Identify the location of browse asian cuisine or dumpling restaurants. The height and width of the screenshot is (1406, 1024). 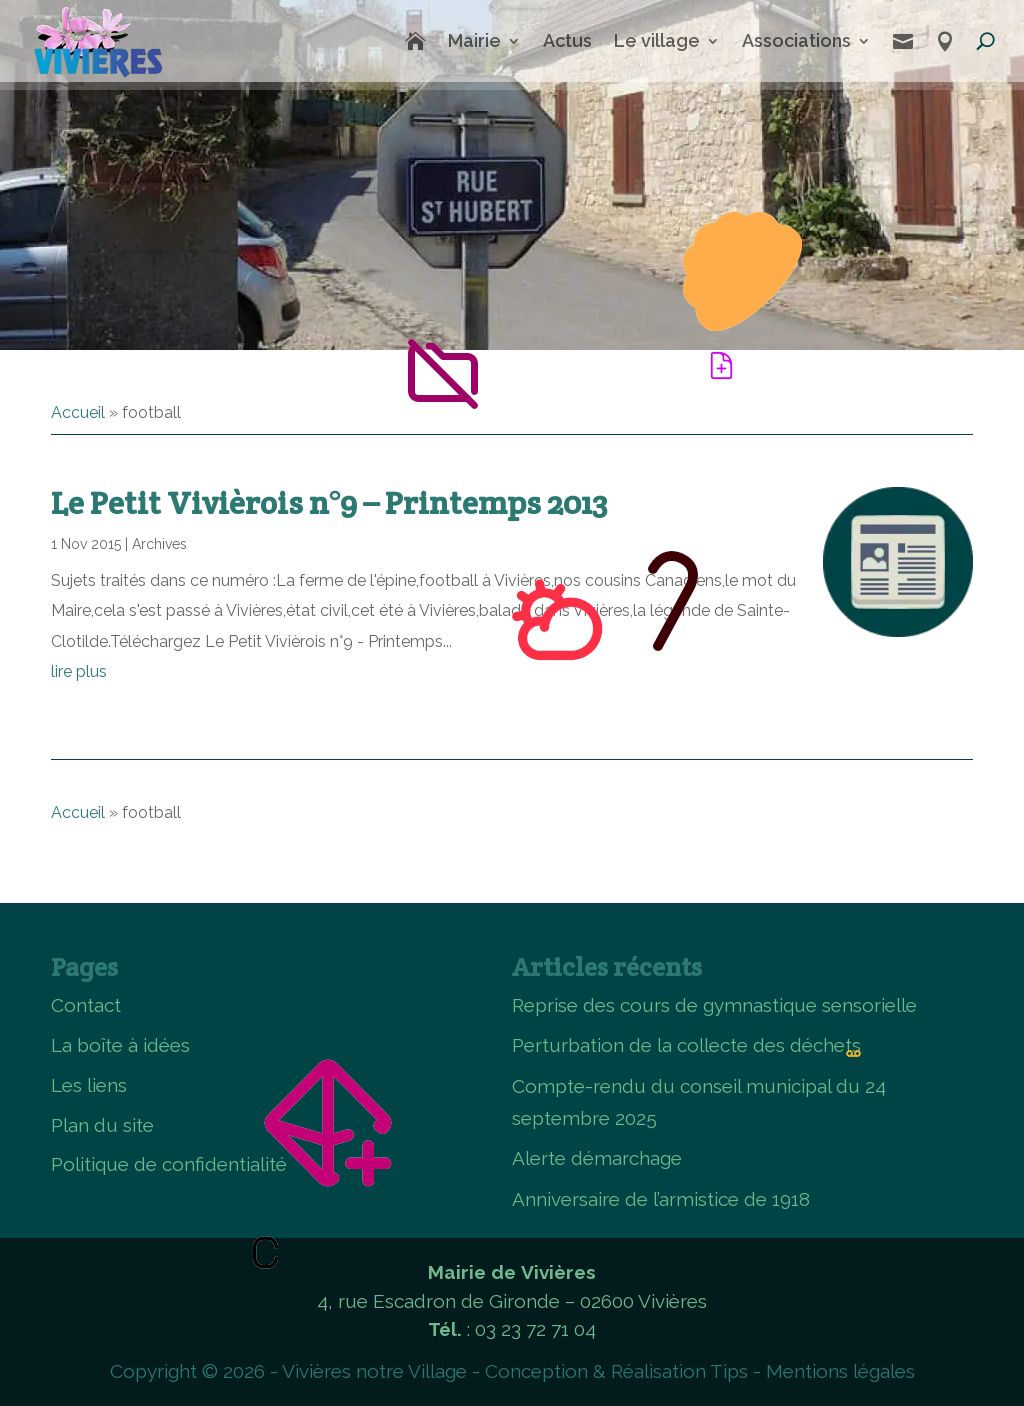
(742, 271).